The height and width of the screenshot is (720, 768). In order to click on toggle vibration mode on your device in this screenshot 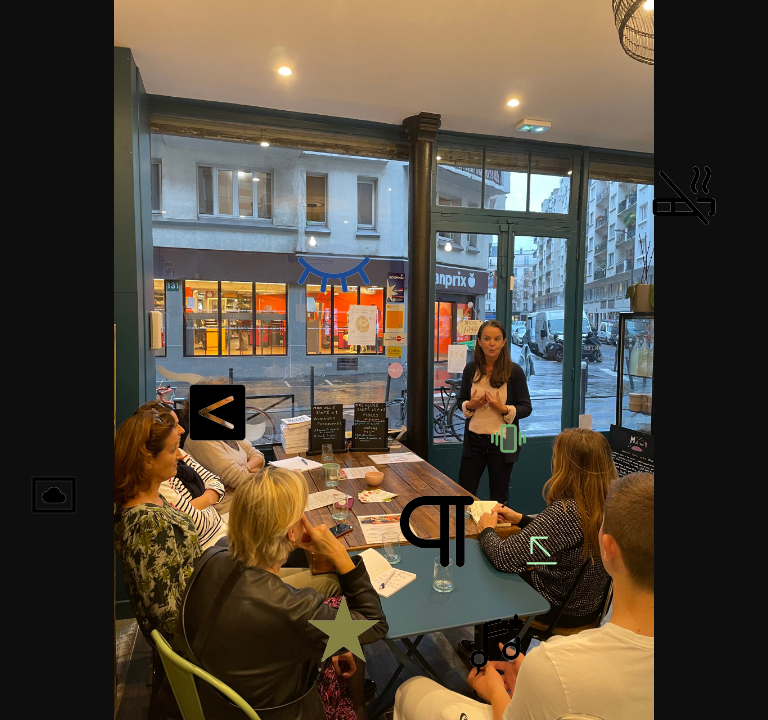, I will do `click(508, 438)`.